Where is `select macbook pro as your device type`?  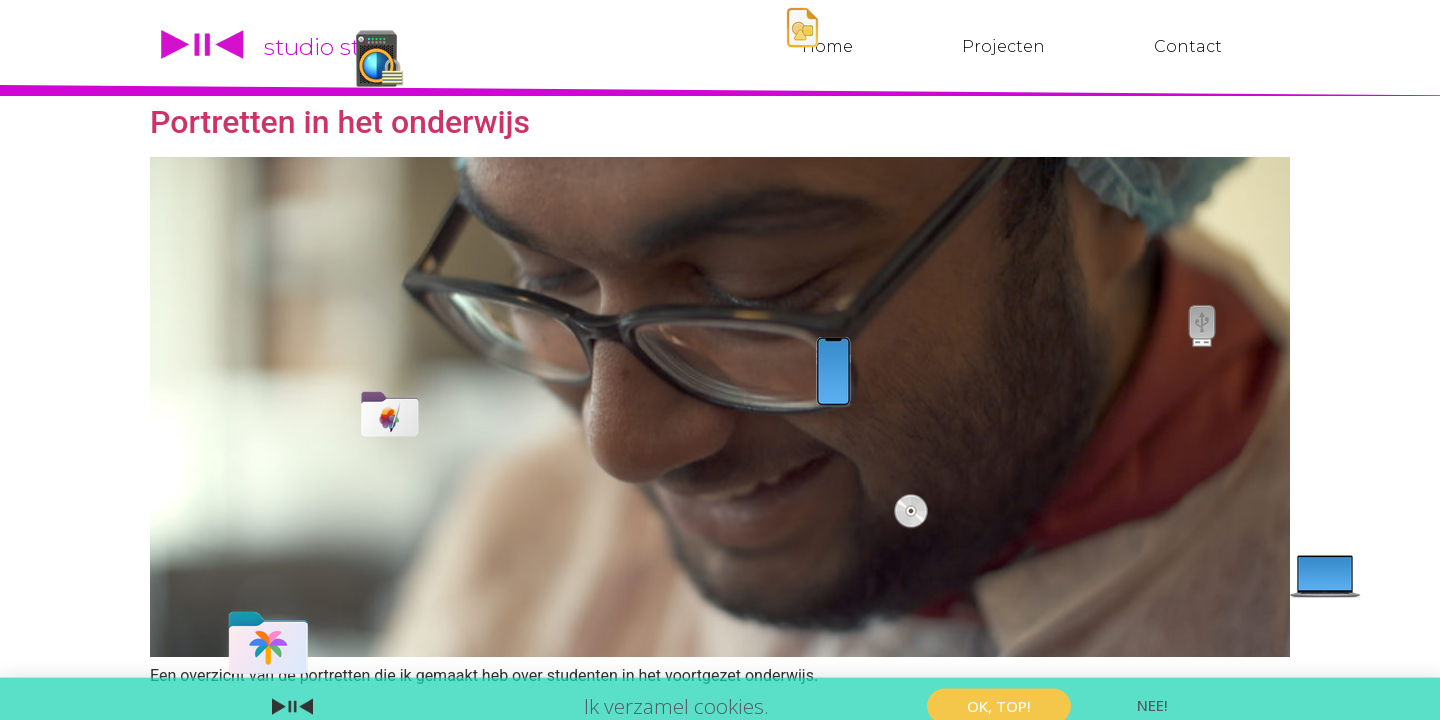
select macbook pro as your device type is located at coordinates (1325, 574).